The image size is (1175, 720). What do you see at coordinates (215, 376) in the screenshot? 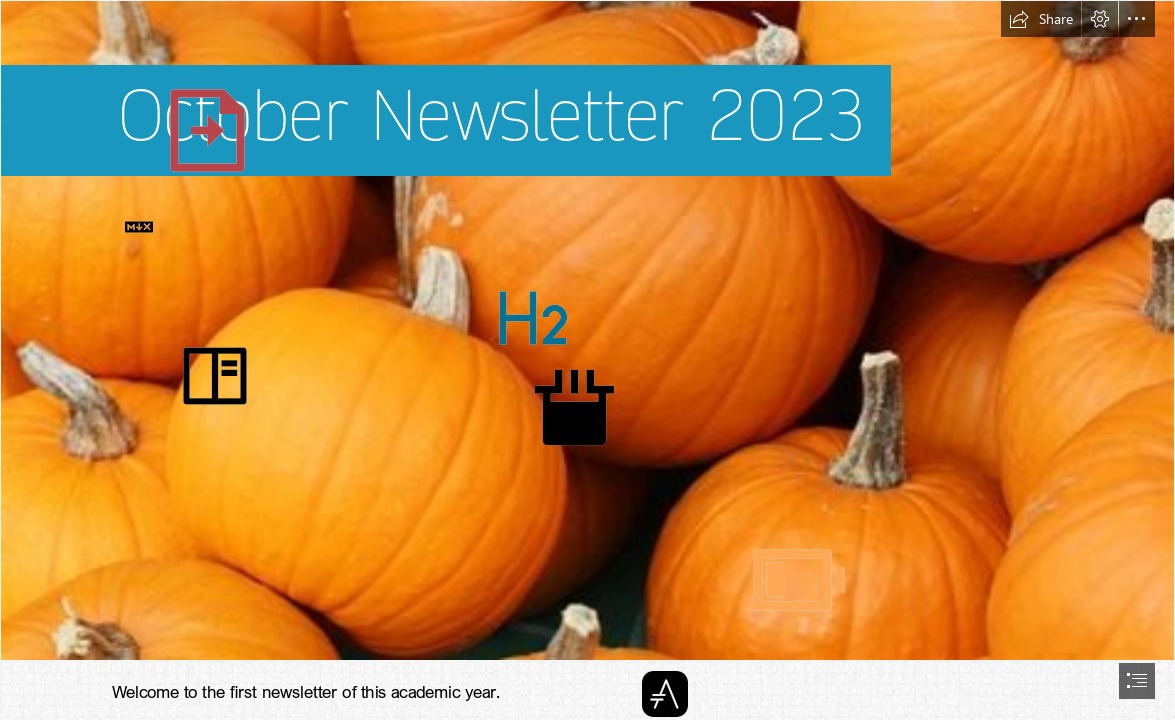
I see `open reading mode or e-reader` at bounding box center [215, 376].